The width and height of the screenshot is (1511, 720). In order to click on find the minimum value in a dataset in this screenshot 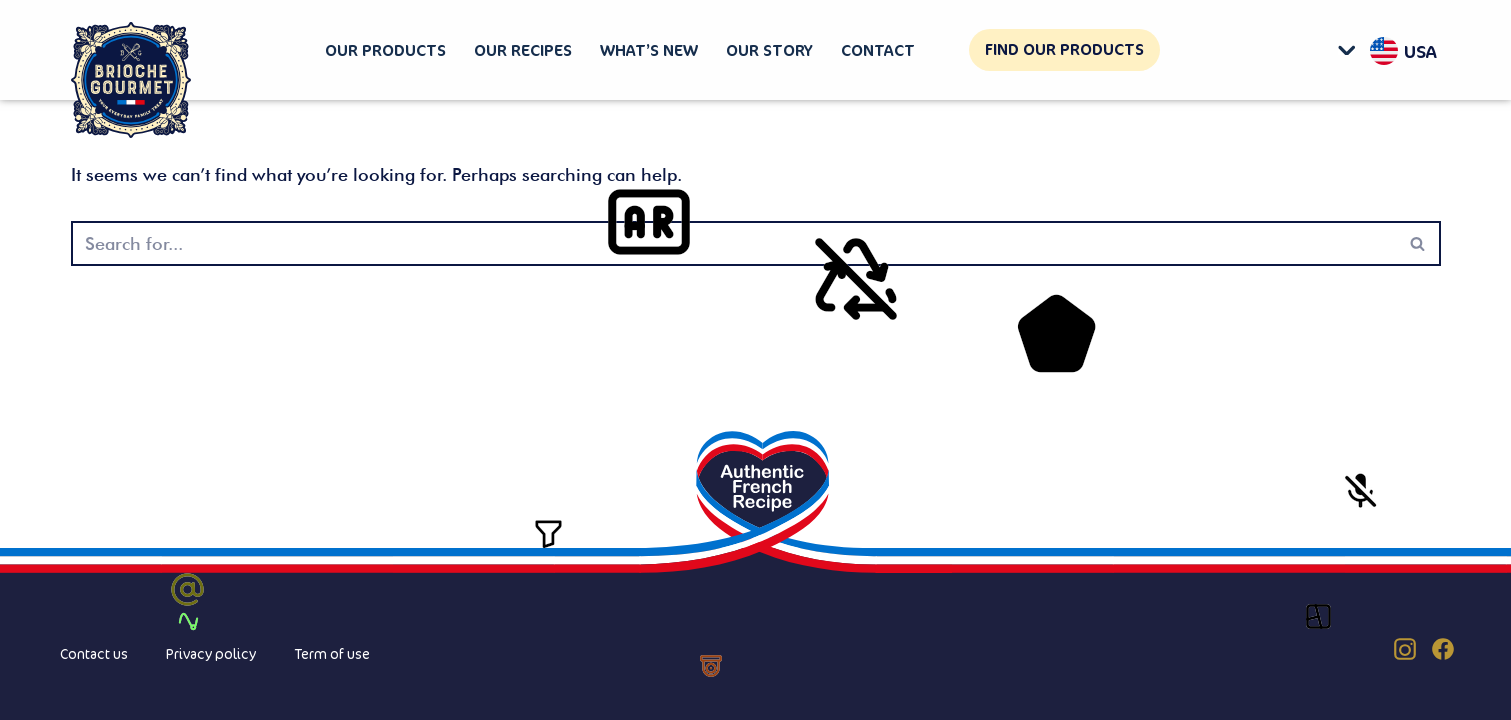, I will do `click(188, 621)`.